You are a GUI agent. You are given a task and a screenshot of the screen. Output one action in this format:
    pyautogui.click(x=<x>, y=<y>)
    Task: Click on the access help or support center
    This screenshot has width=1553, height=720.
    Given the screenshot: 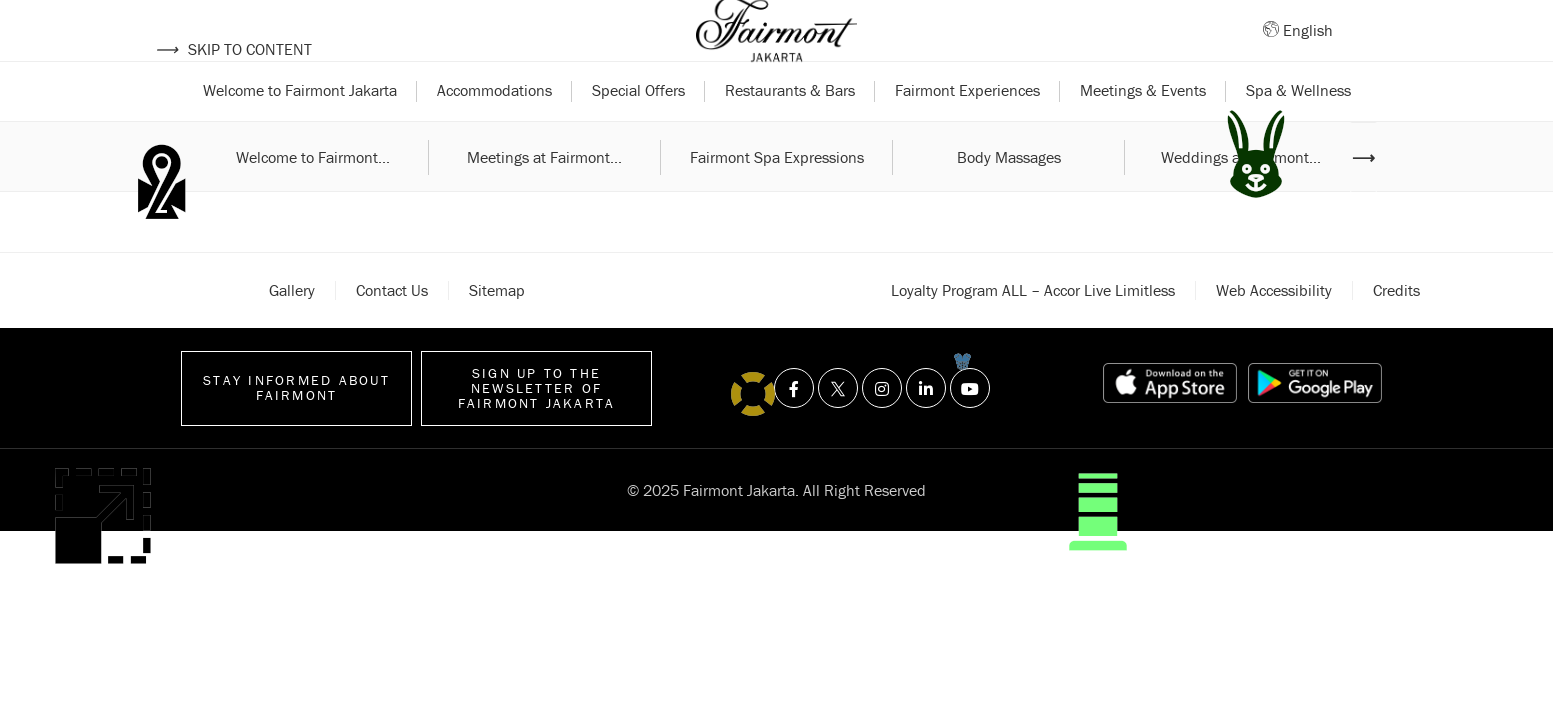 What is the action you would take?
    pyautogui.click(x=753, y=394)
    